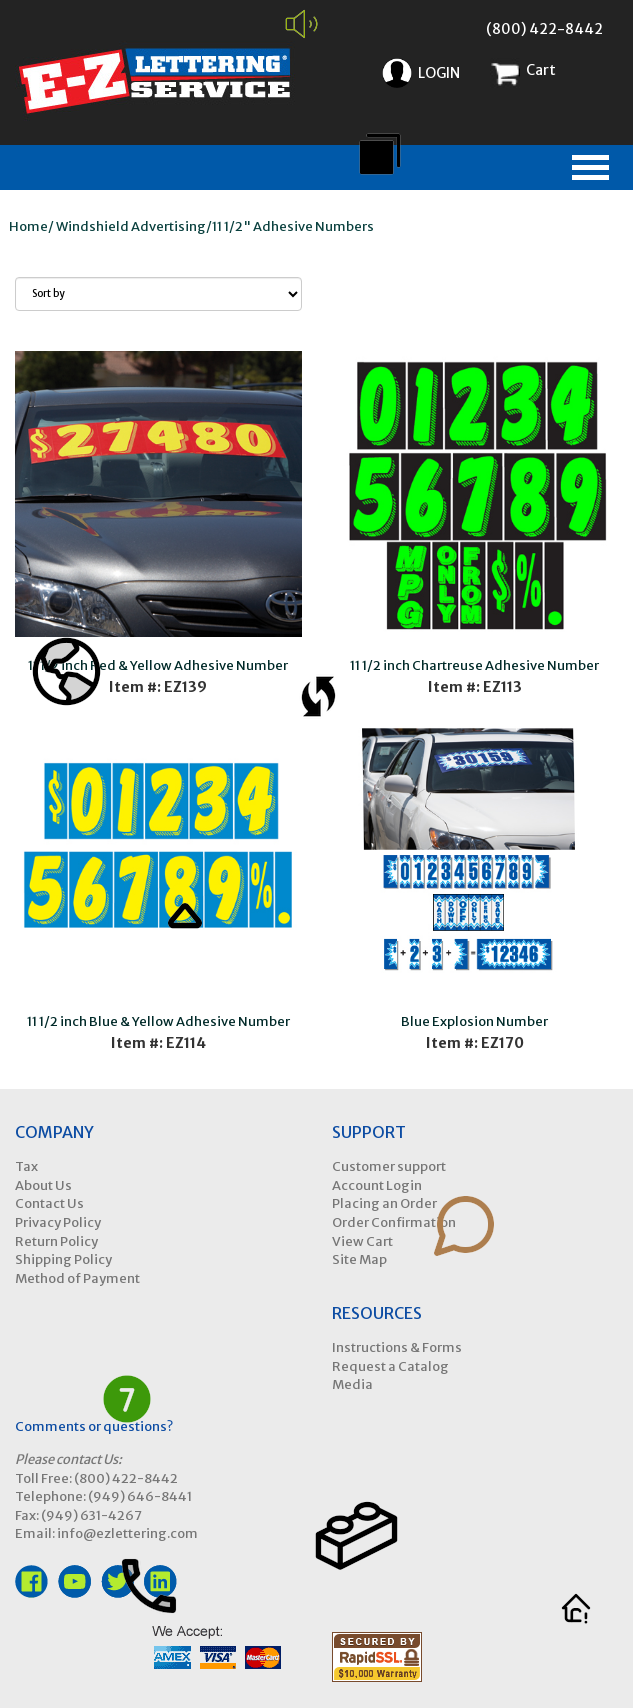 The image size is (633, 1708). What do you see at coordinates (127, 1399) in the screenshot?
I see `indicates step 7 in a multi-step process` at bounding box center [127, 1399].